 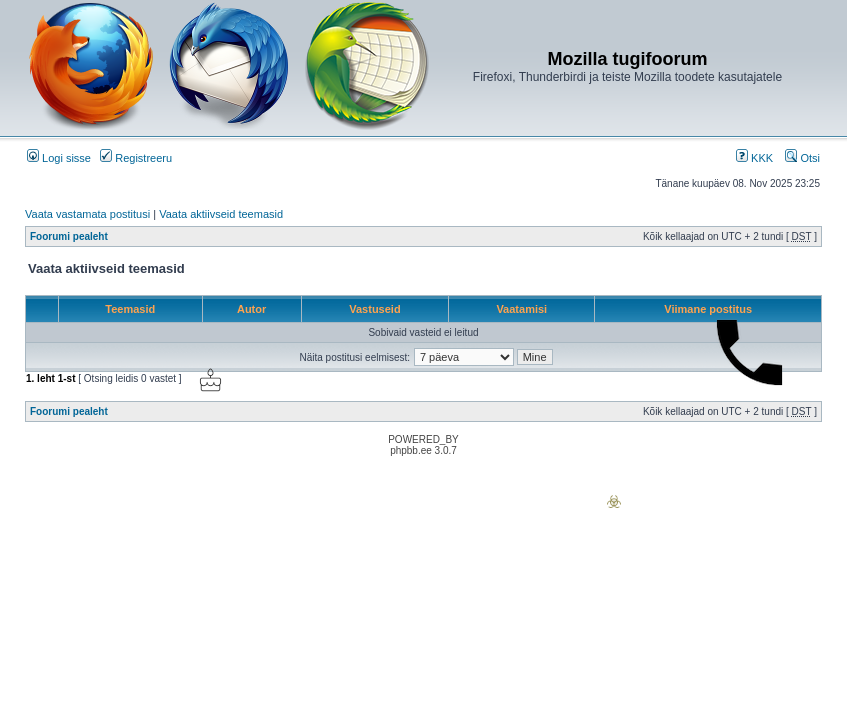 I want to click on indicates hazardous or dangerous content, so click(x=614, y=502).